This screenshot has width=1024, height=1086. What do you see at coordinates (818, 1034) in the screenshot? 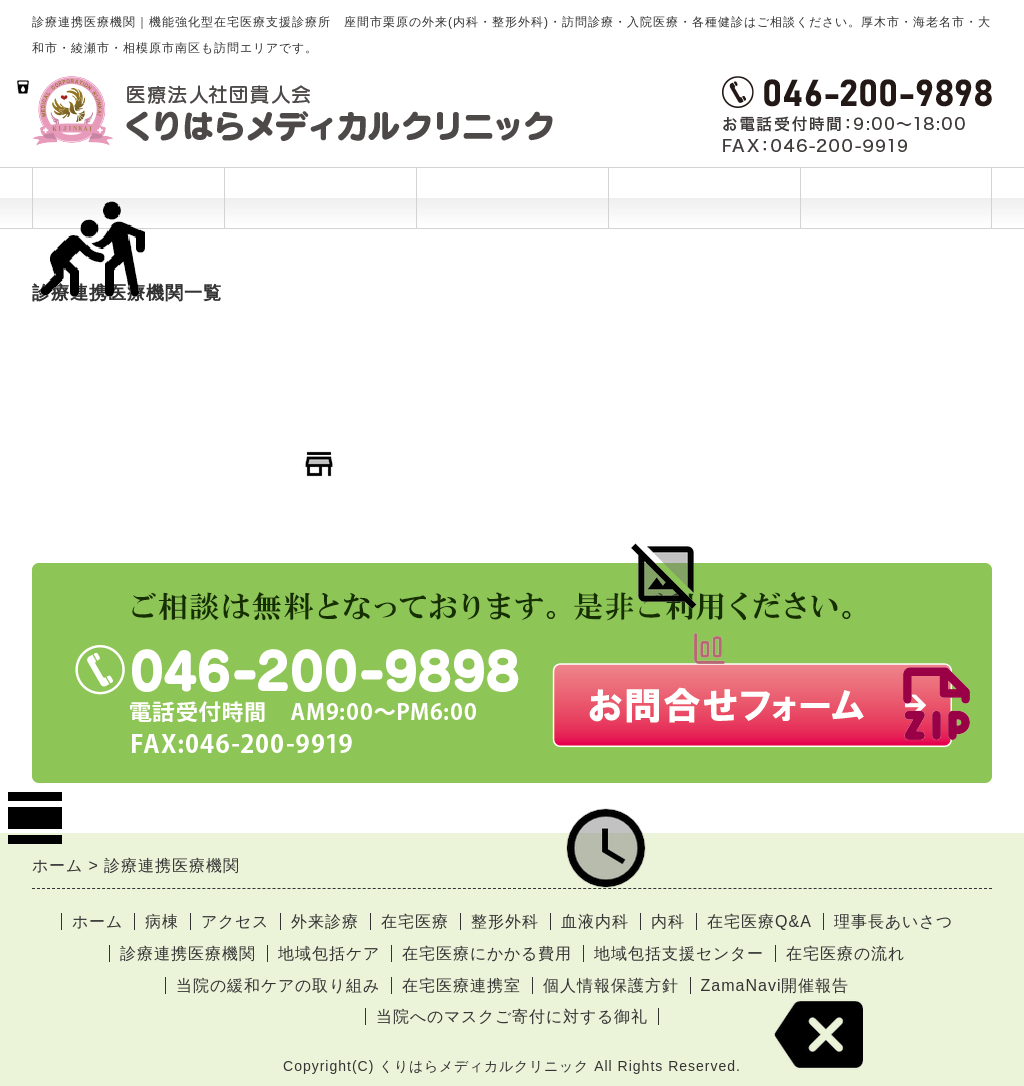
I see `delete the last character entered` at bounding box center [818, 1034].